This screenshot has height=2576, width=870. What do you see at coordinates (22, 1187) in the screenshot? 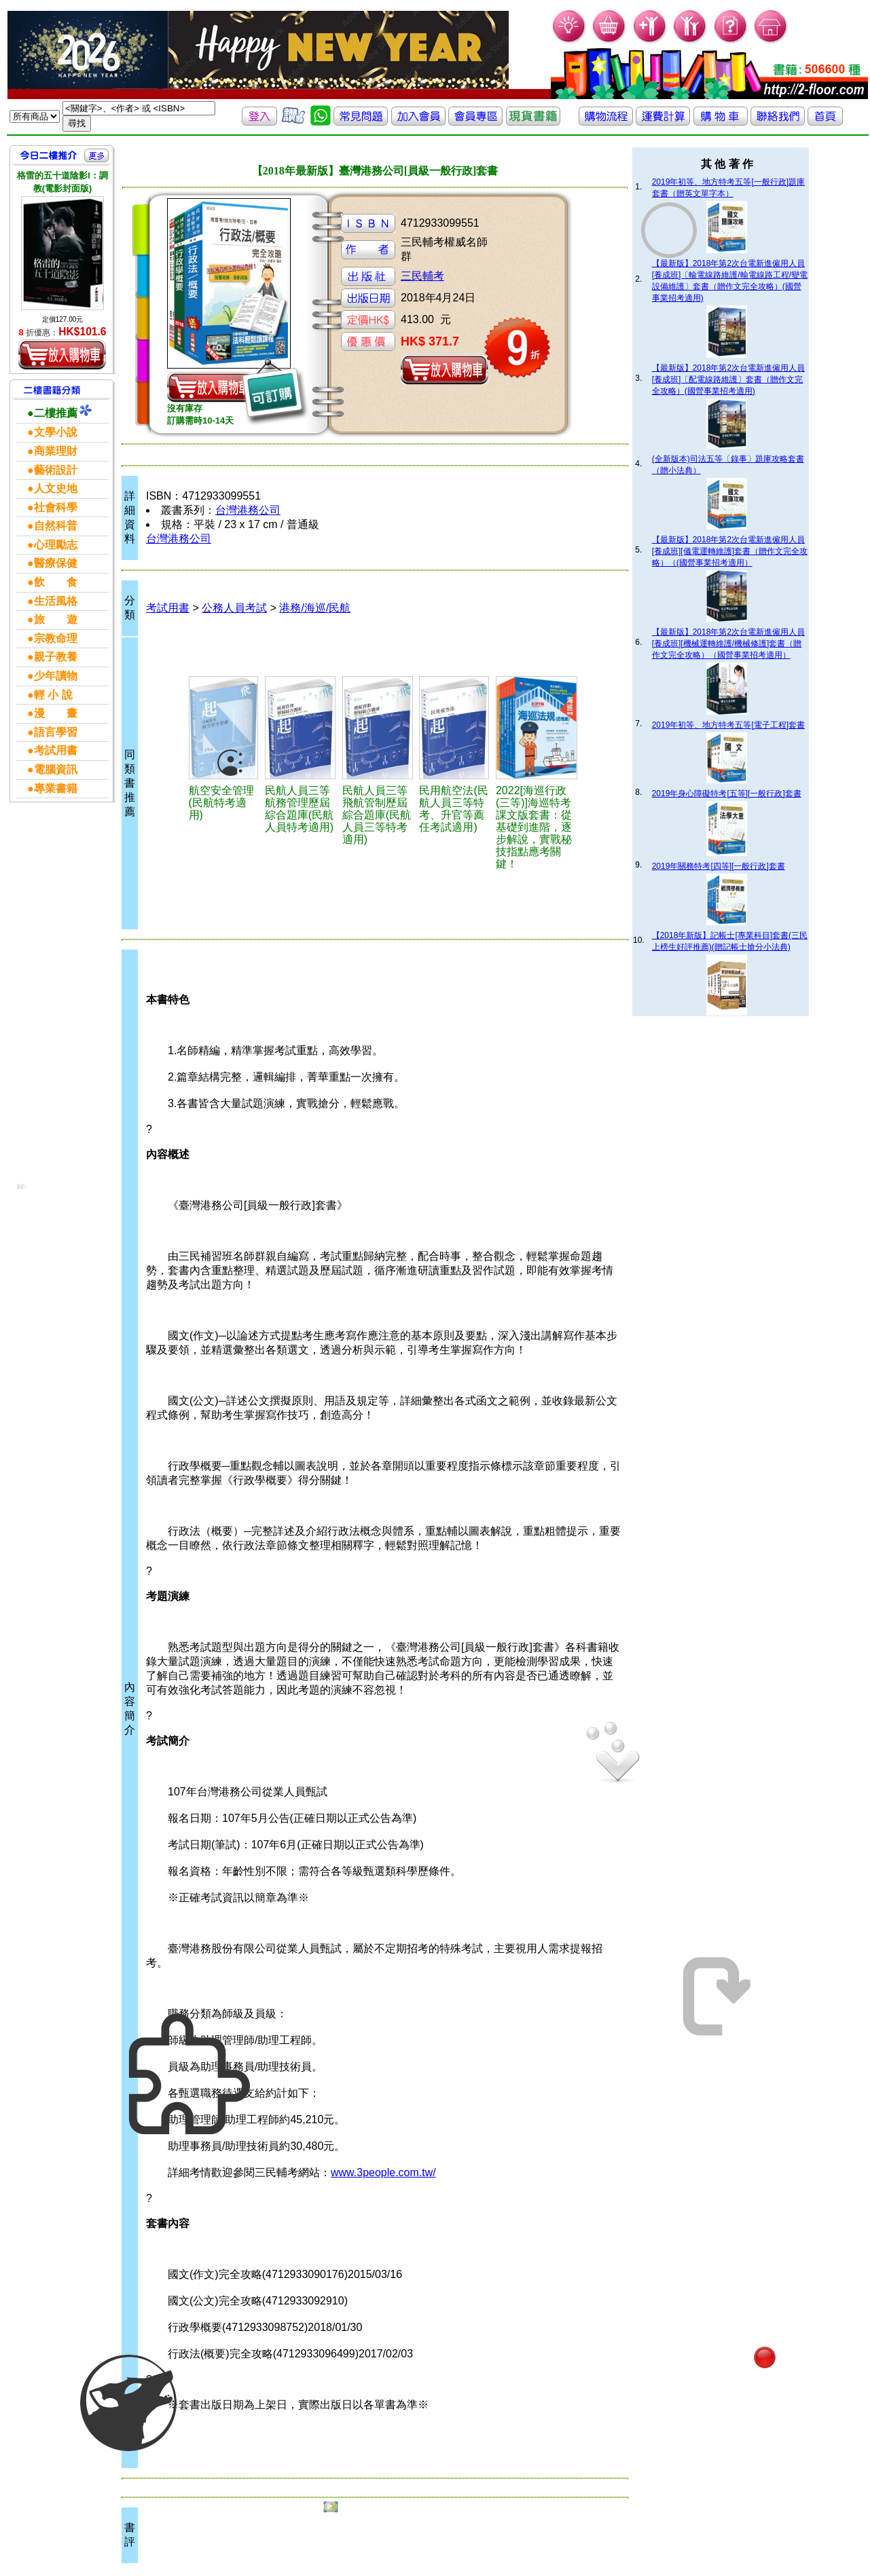
I see `skip to next track` at bounding box center [22, 1187].